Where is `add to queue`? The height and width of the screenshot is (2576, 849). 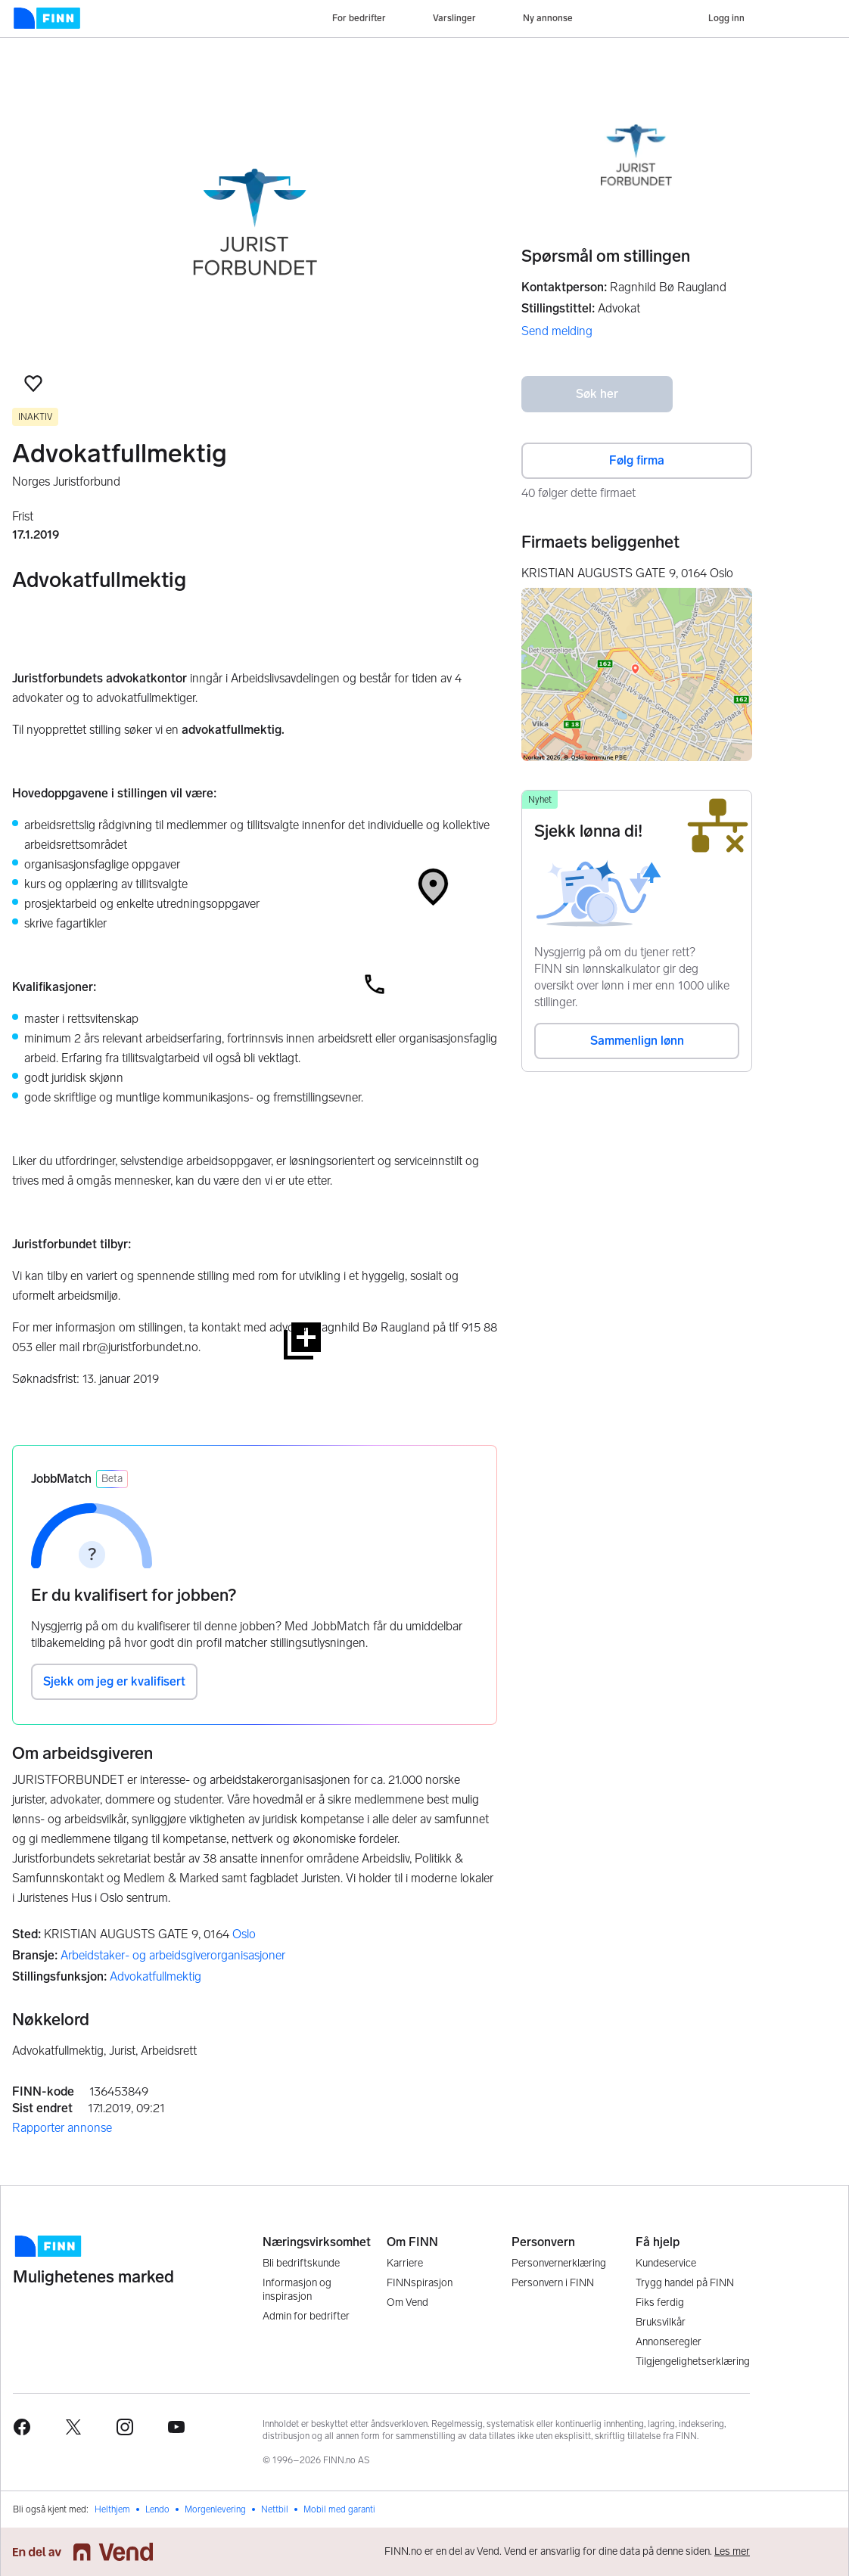 add to queue is located at coordinates (302, 1341).